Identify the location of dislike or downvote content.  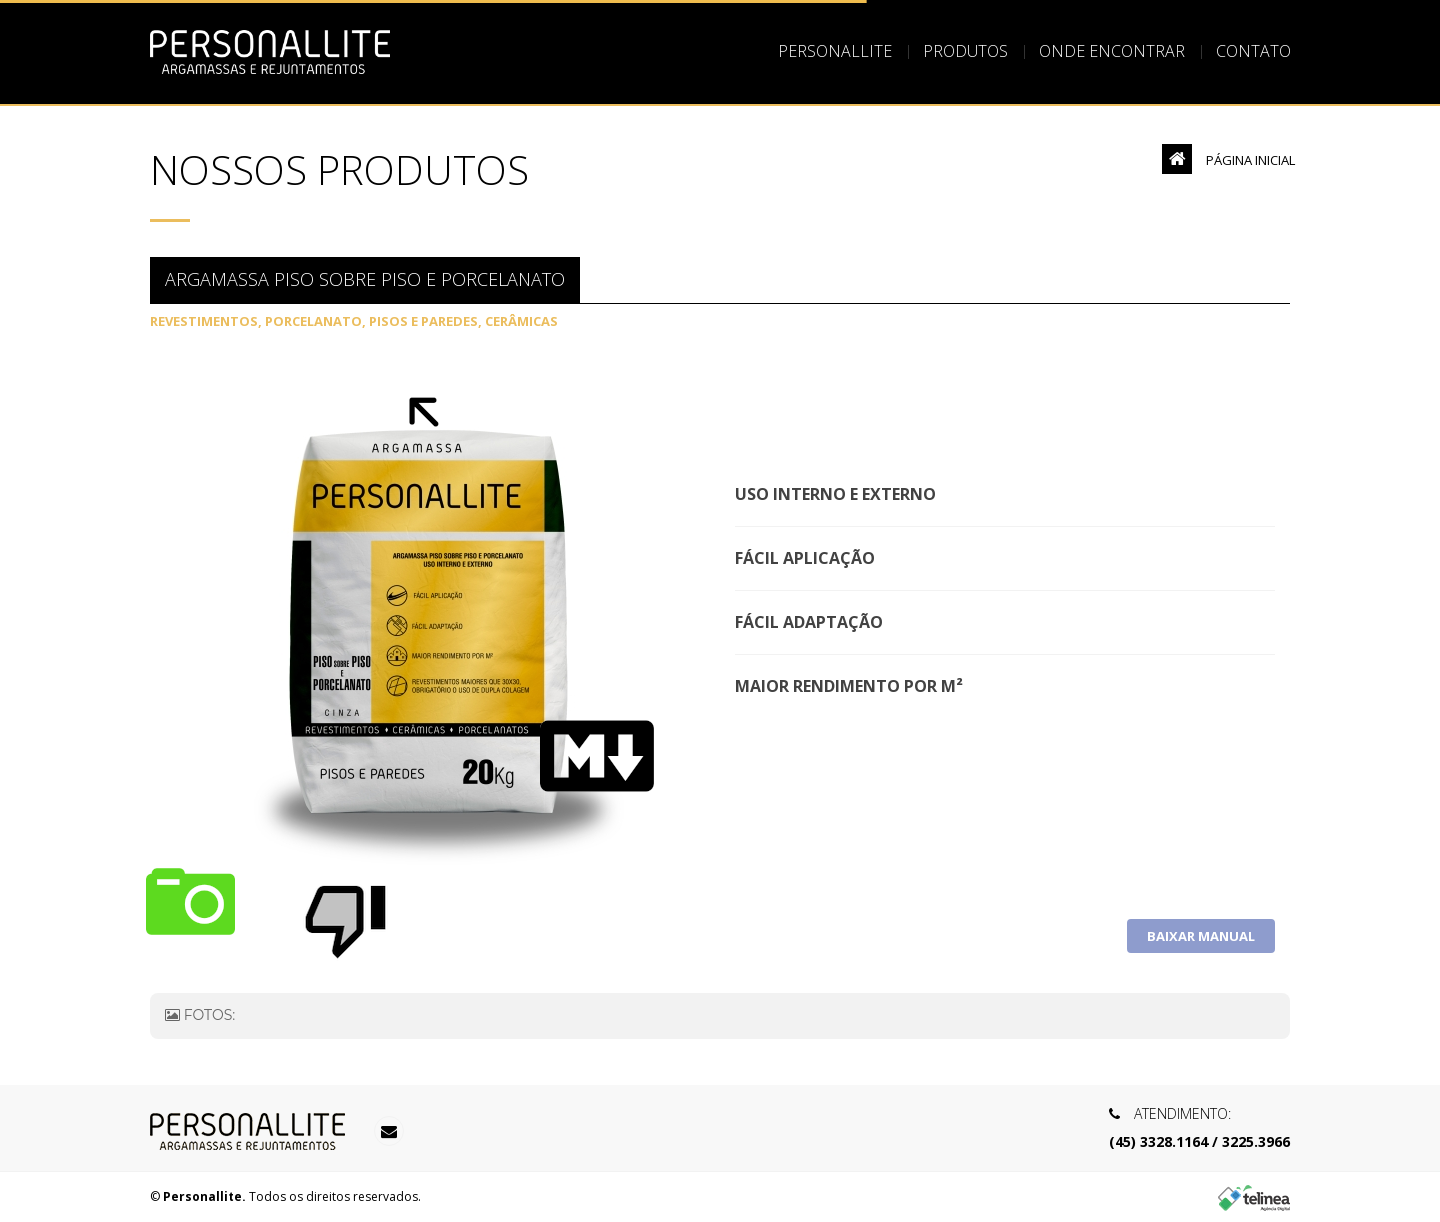
(345, 918).